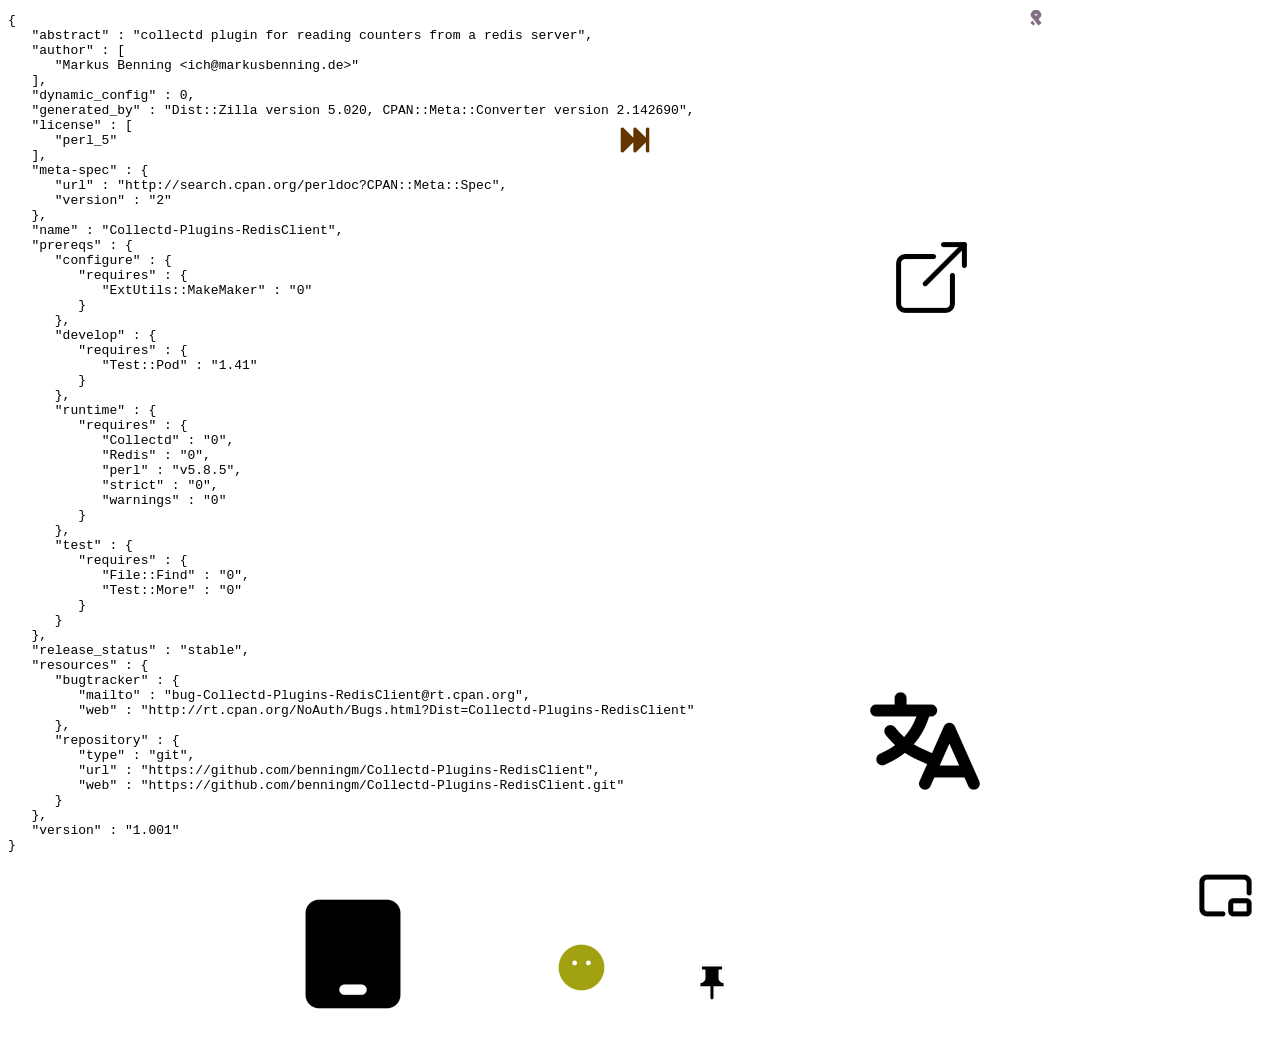  What do you see at coordinates (581, 967) in the screenshot?
I see `indicates neutral feedback or rating` at bounding box center [581, 967].